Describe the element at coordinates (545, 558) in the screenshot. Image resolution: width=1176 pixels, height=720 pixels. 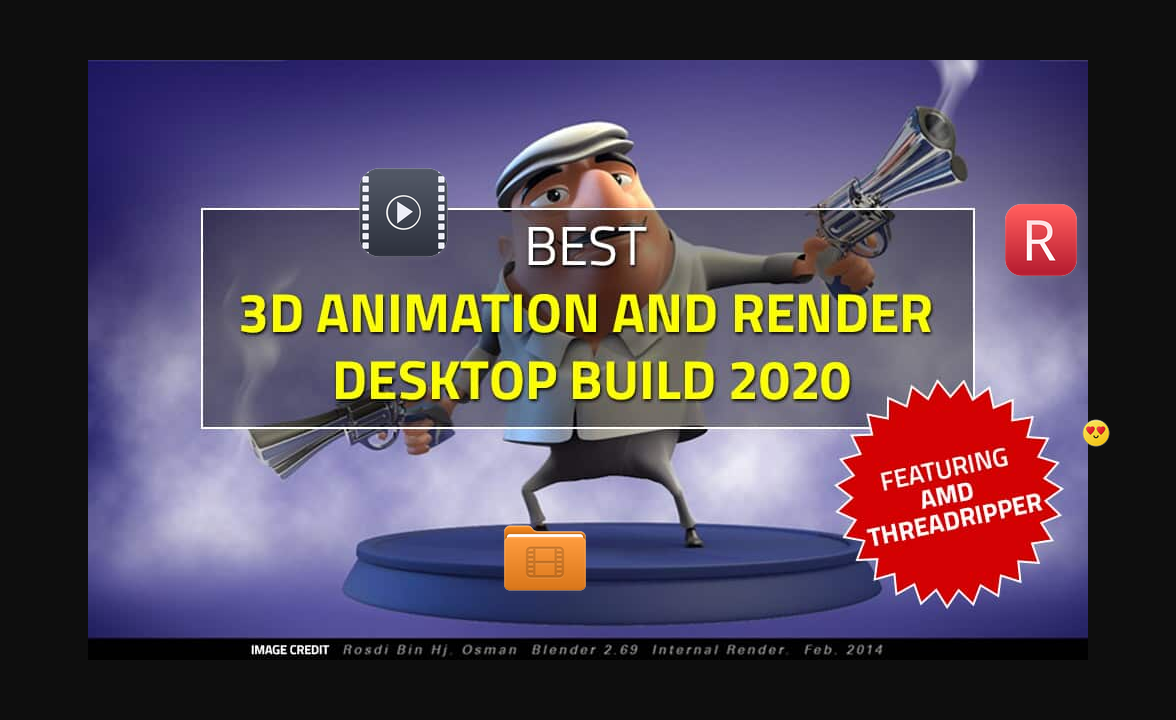
I see `open your videos folder` at that location.